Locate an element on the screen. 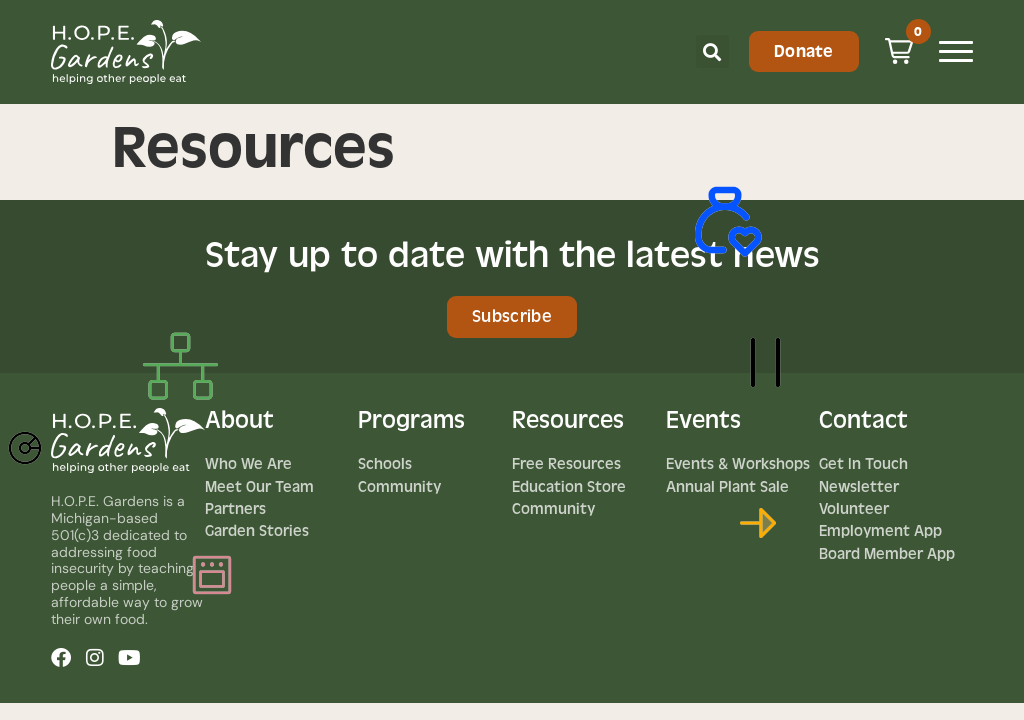  play or access music library is located at coordinates (25, 448).